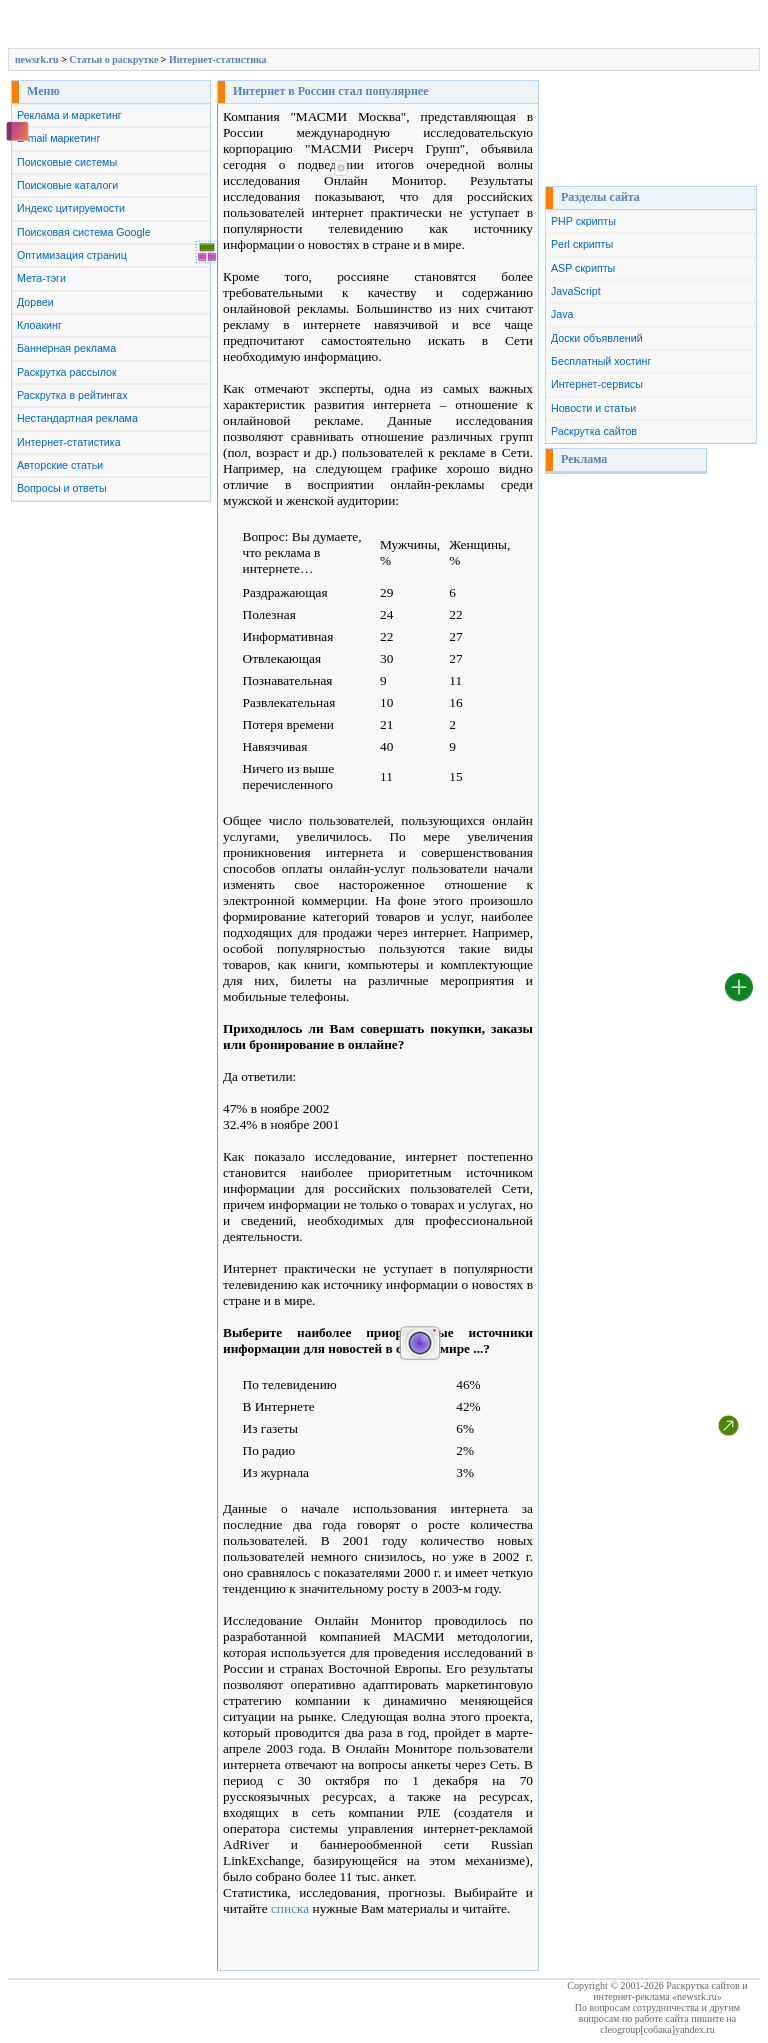 The image size is (768, 2043). What do you see at coordinates (728, 1425) in the screenshot?
I see `indicates a symbolic link or shortcut to another file` at bounding box center [728, 1425].